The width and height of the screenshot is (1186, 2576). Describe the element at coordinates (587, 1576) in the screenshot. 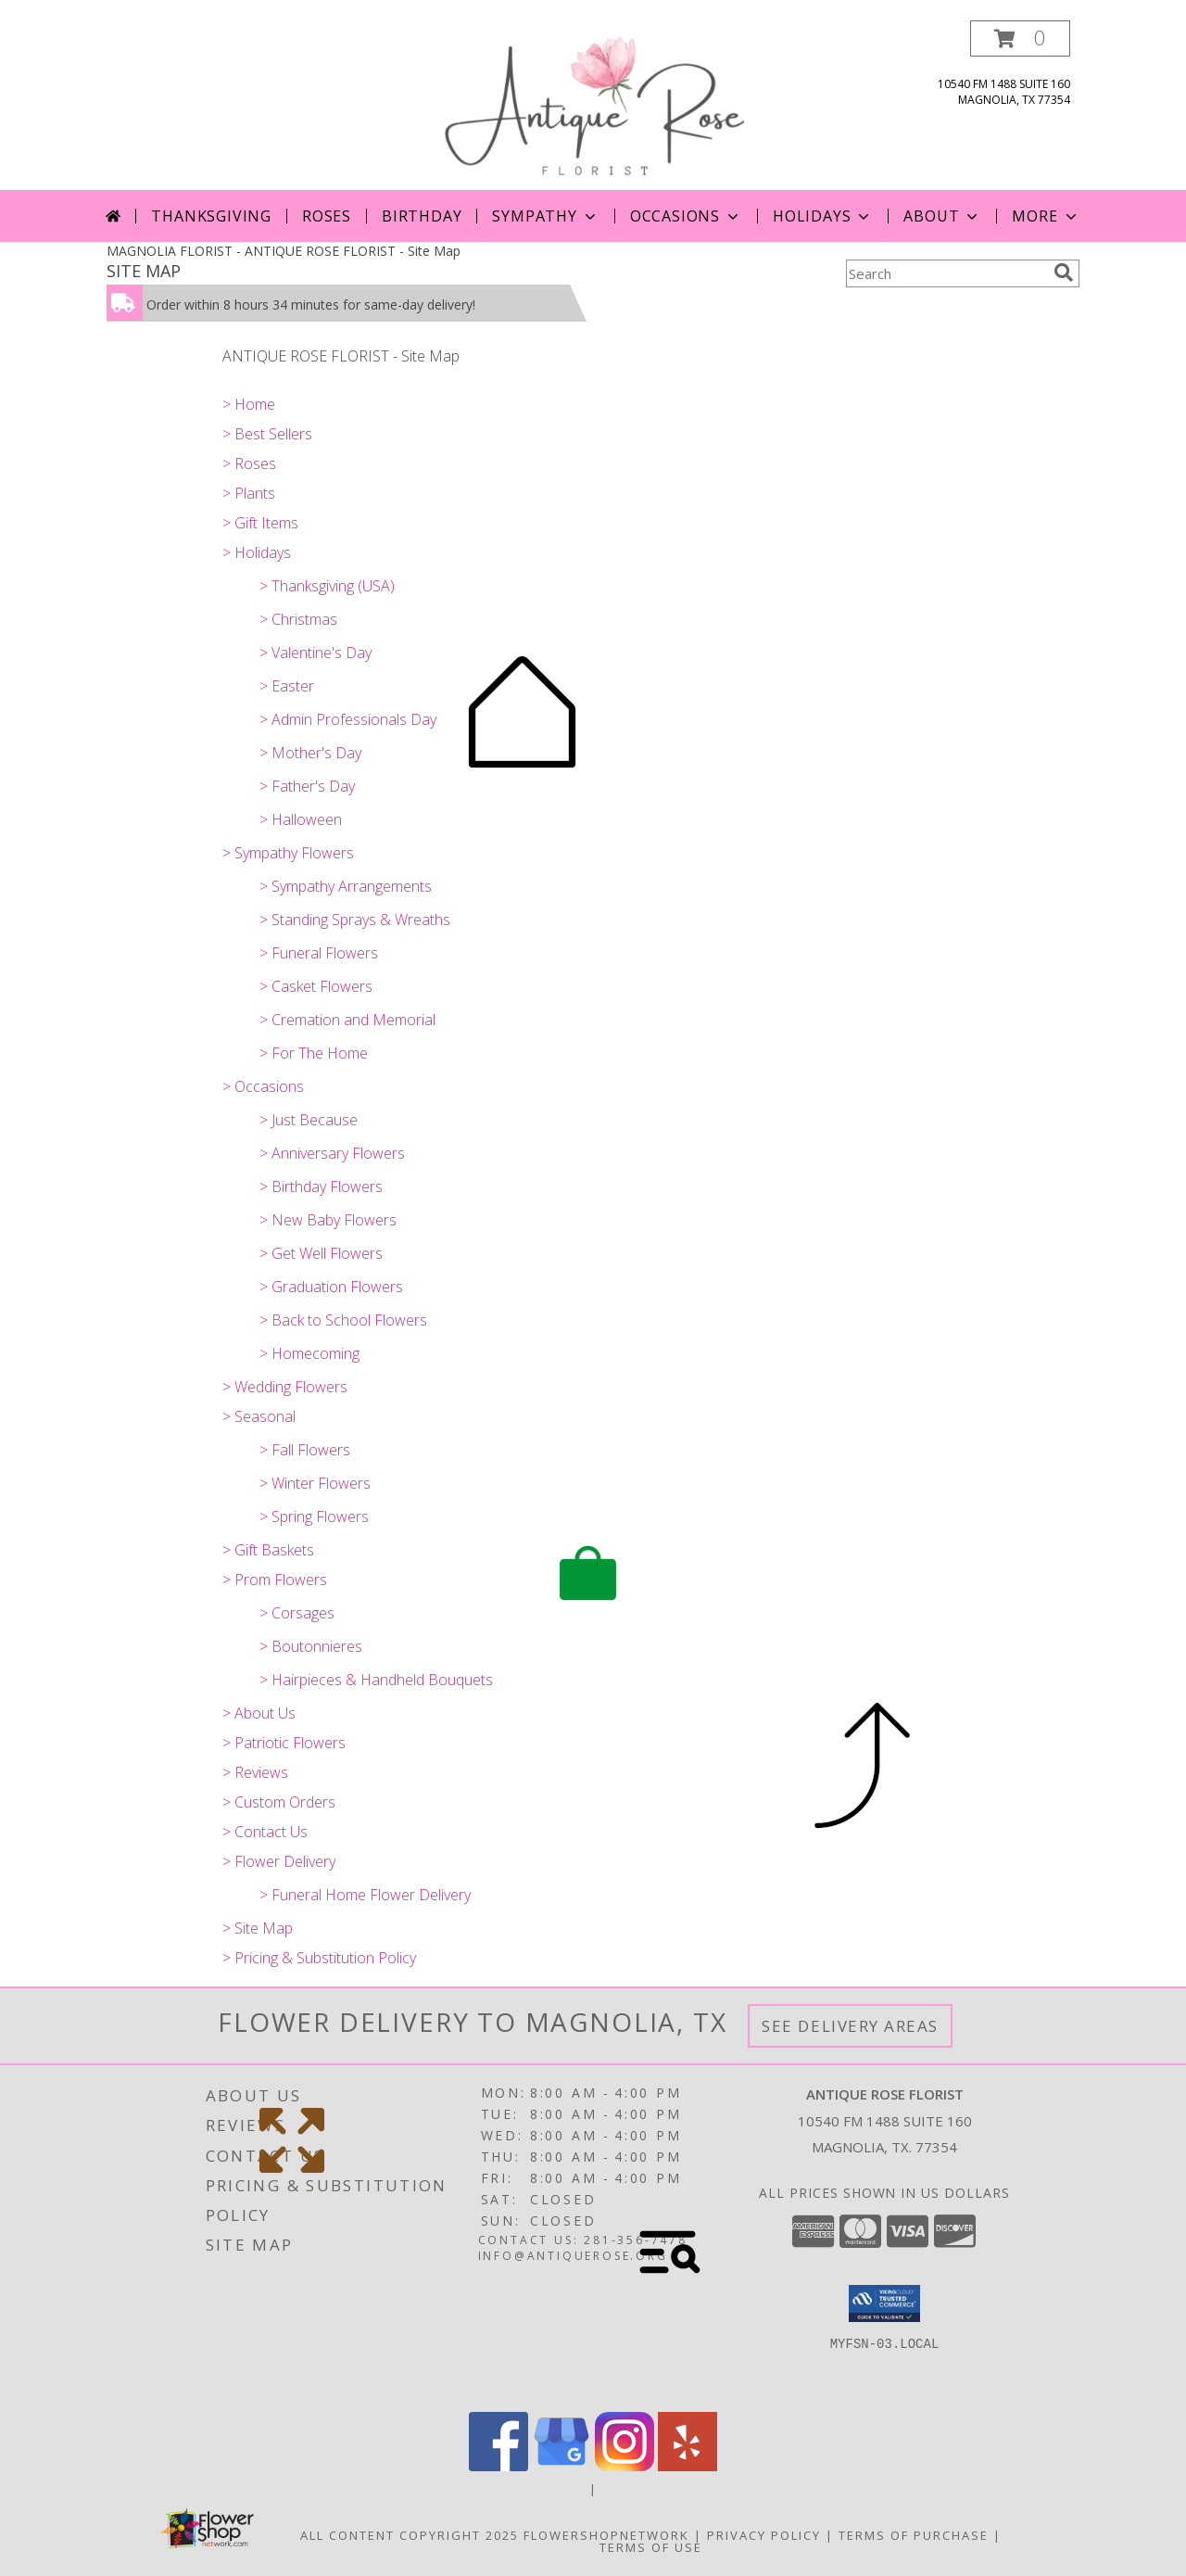

I see `view your shopping bag` at that location.